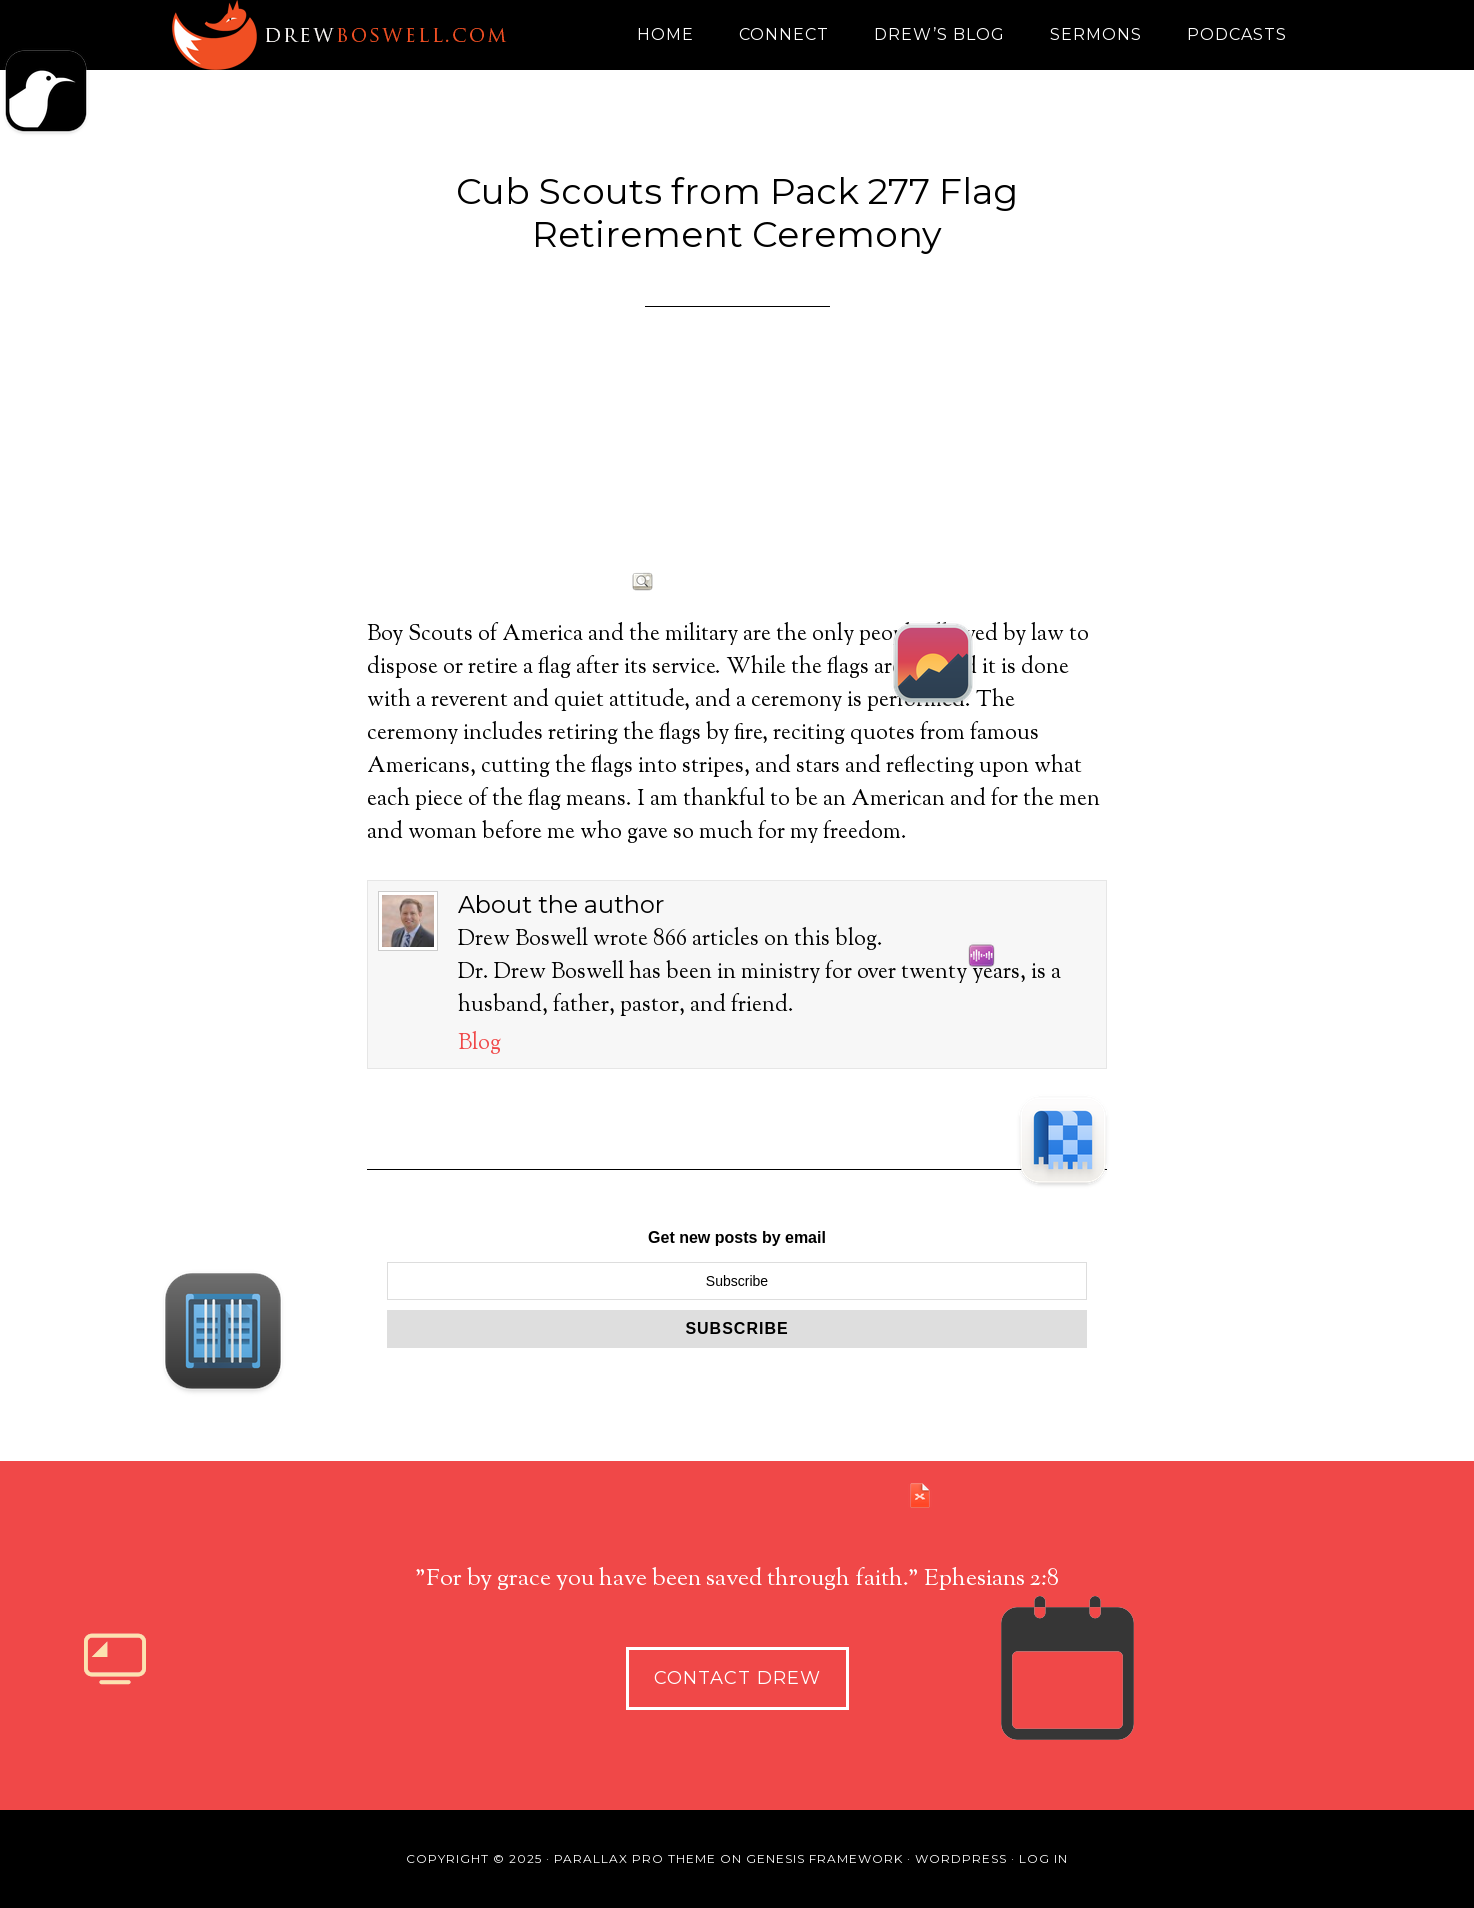 Image resolution: width=1474 pixels, height=1908 pixels. I want to click on open calendar app, so click(1067, 1673).